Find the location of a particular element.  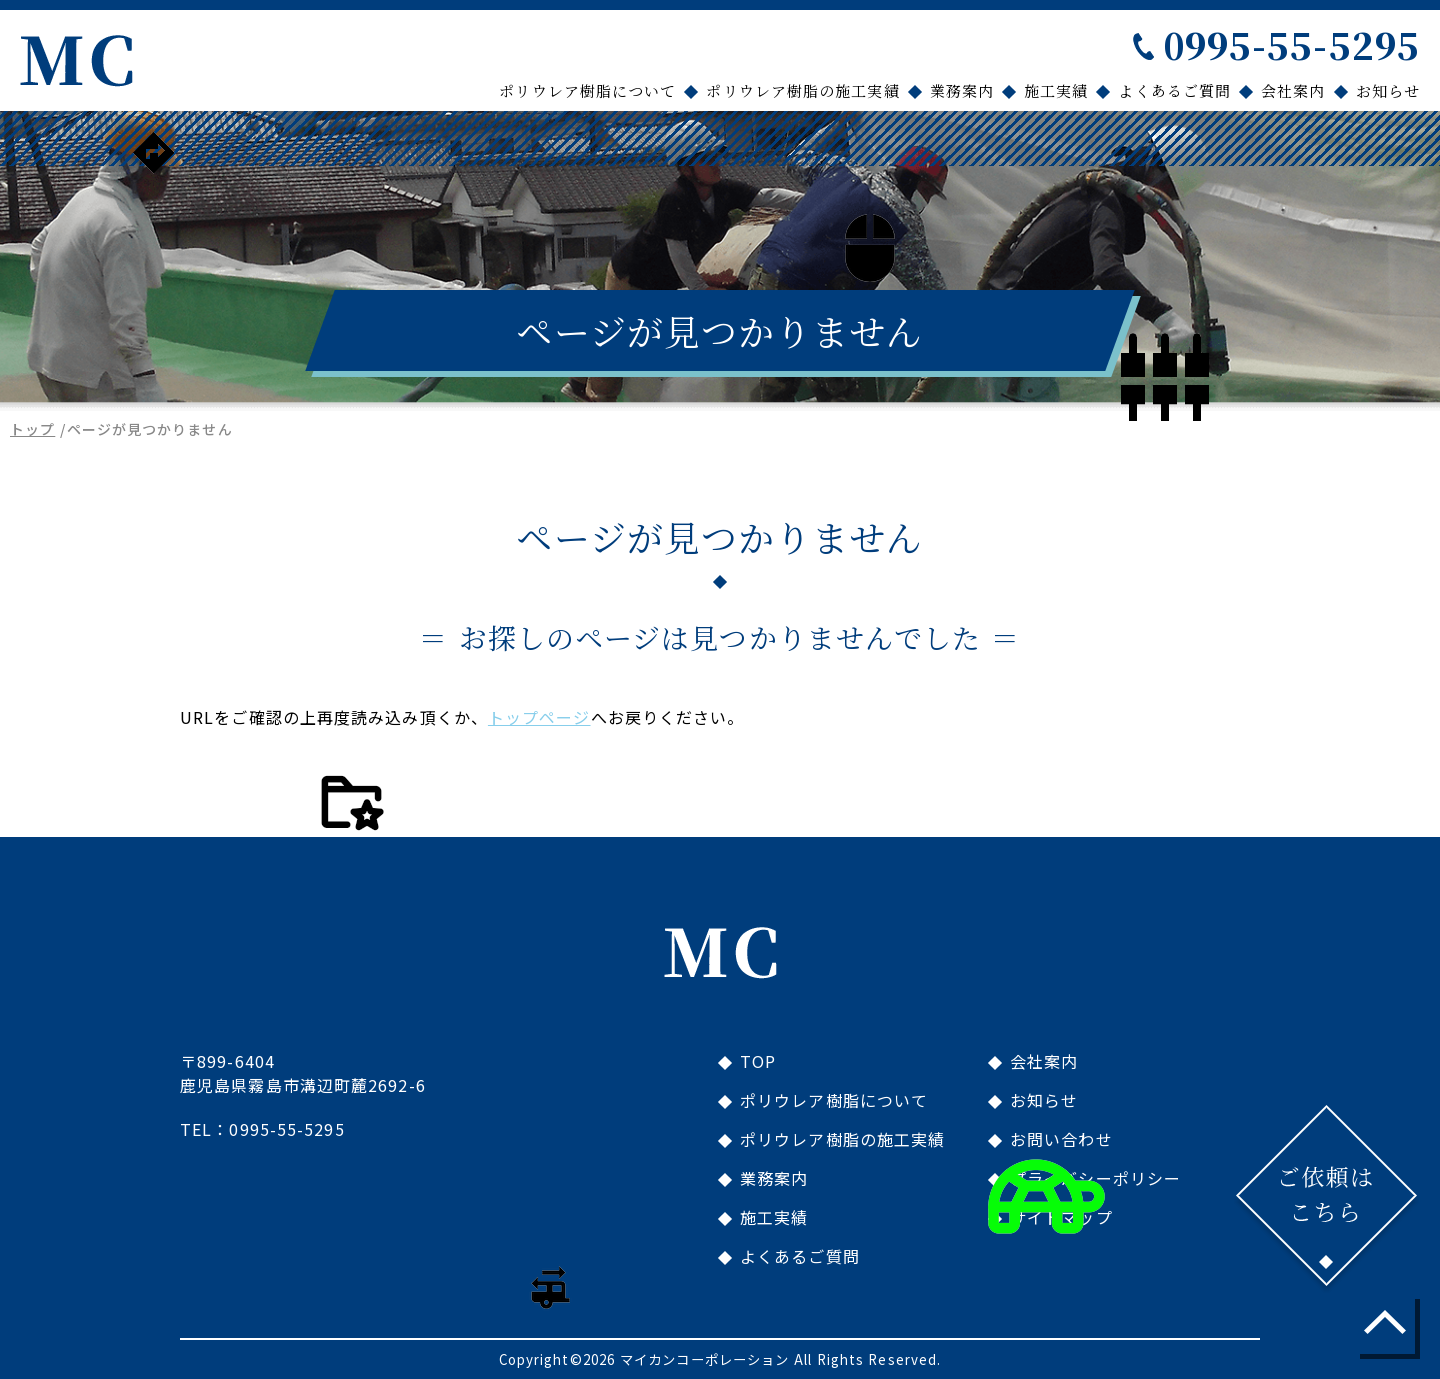

configure audio or video input components is located at coordinates (1165, 377).